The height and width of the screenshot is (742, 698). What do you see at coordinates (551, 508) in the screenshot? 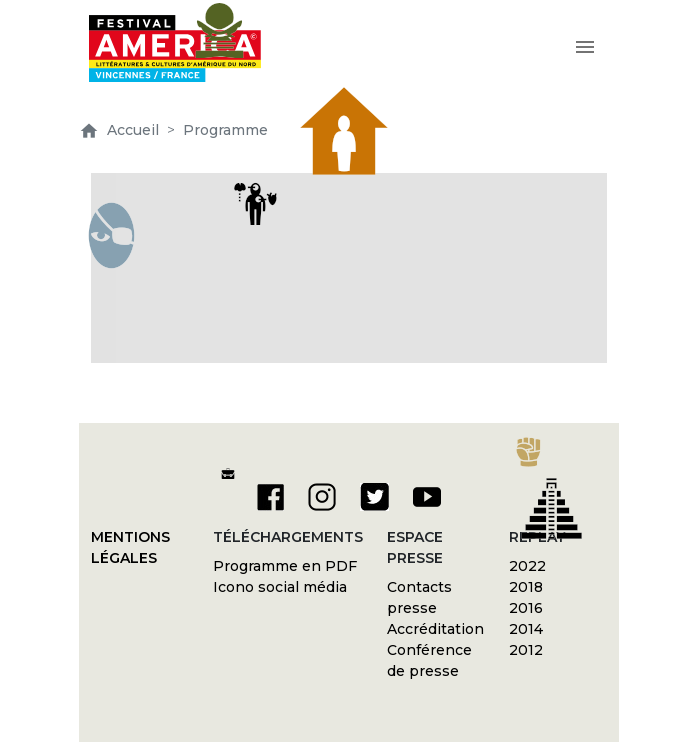
I see `explore ancient civilizations or history content` at bounding box center [551, 508].